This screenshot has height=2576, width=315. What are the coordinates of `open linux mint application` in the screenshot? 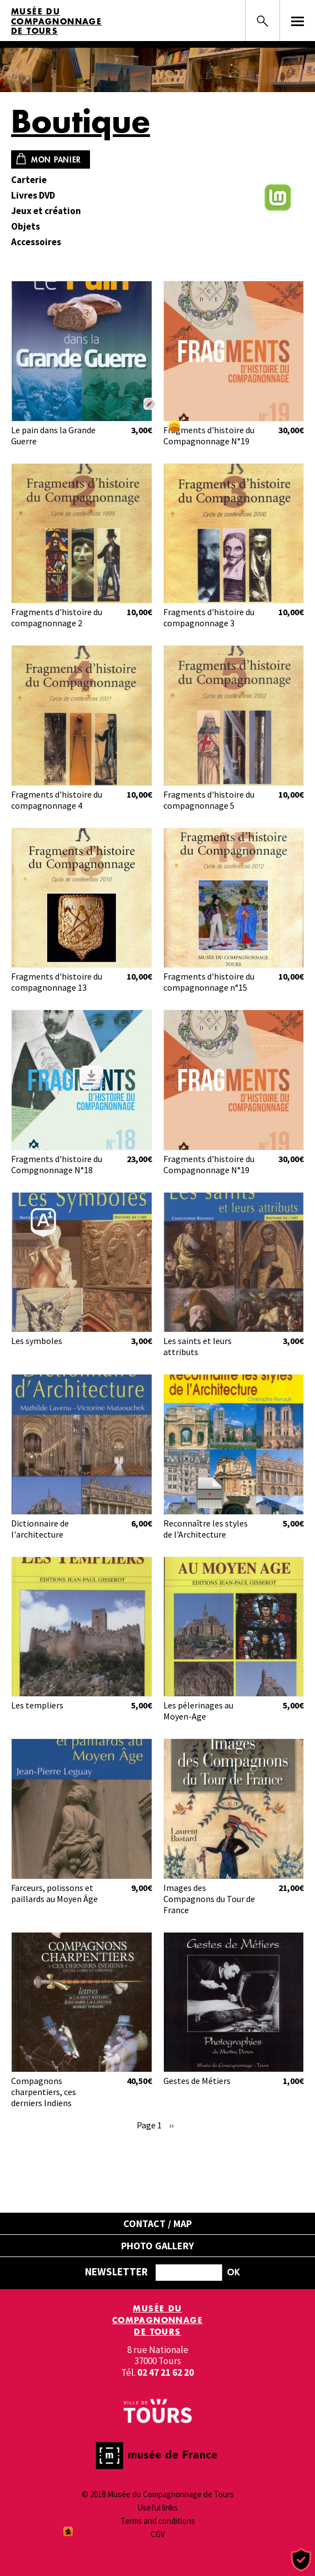 It's located at (278, 197).